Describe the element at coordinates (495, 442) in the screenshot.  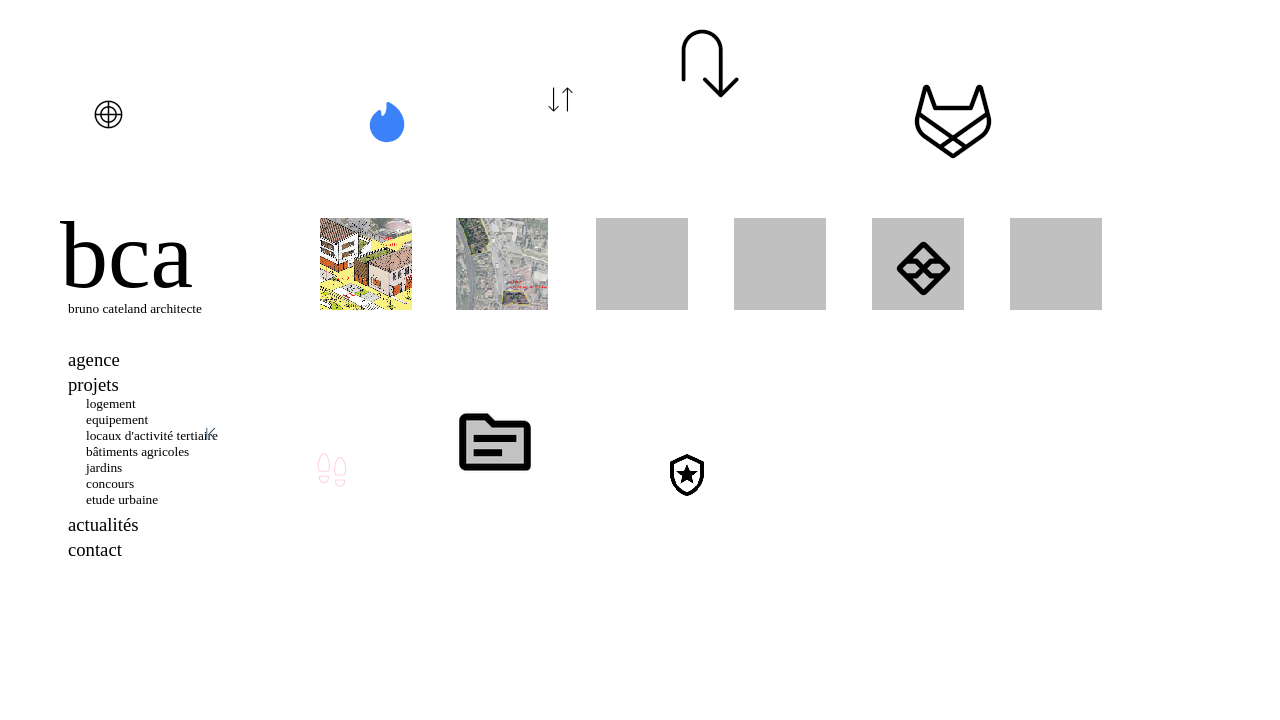
I see `browse topics or categories` at that location.